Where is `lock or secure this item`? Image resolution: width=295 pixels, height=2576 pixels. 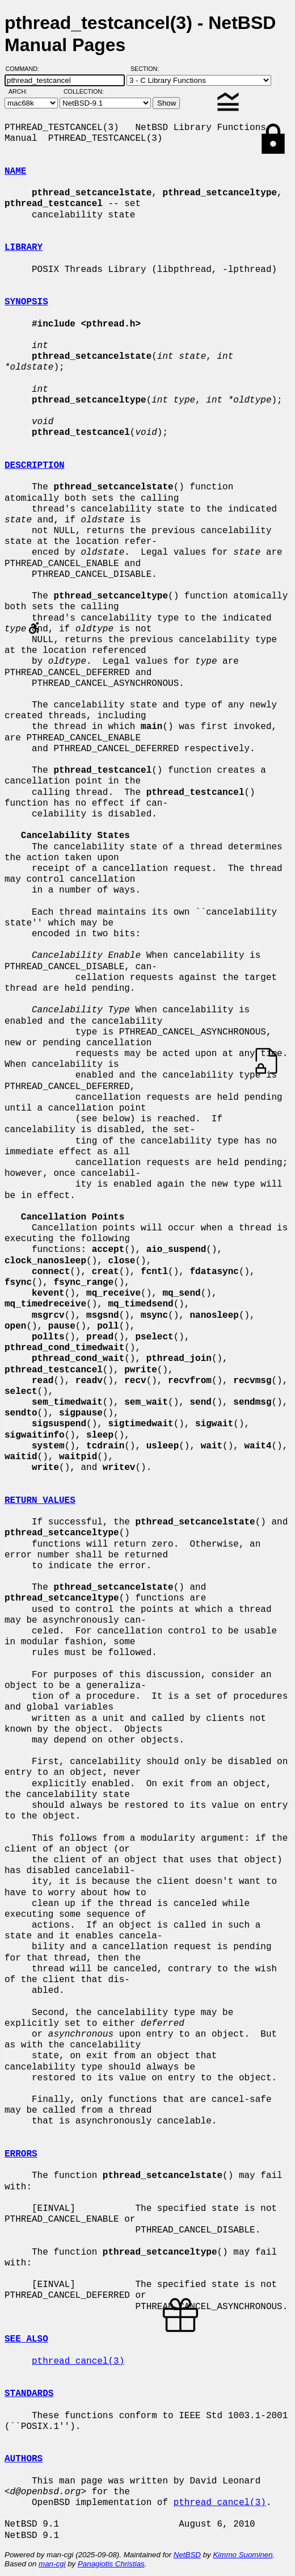 lock or secure this item is located at coordinates (273, 139).